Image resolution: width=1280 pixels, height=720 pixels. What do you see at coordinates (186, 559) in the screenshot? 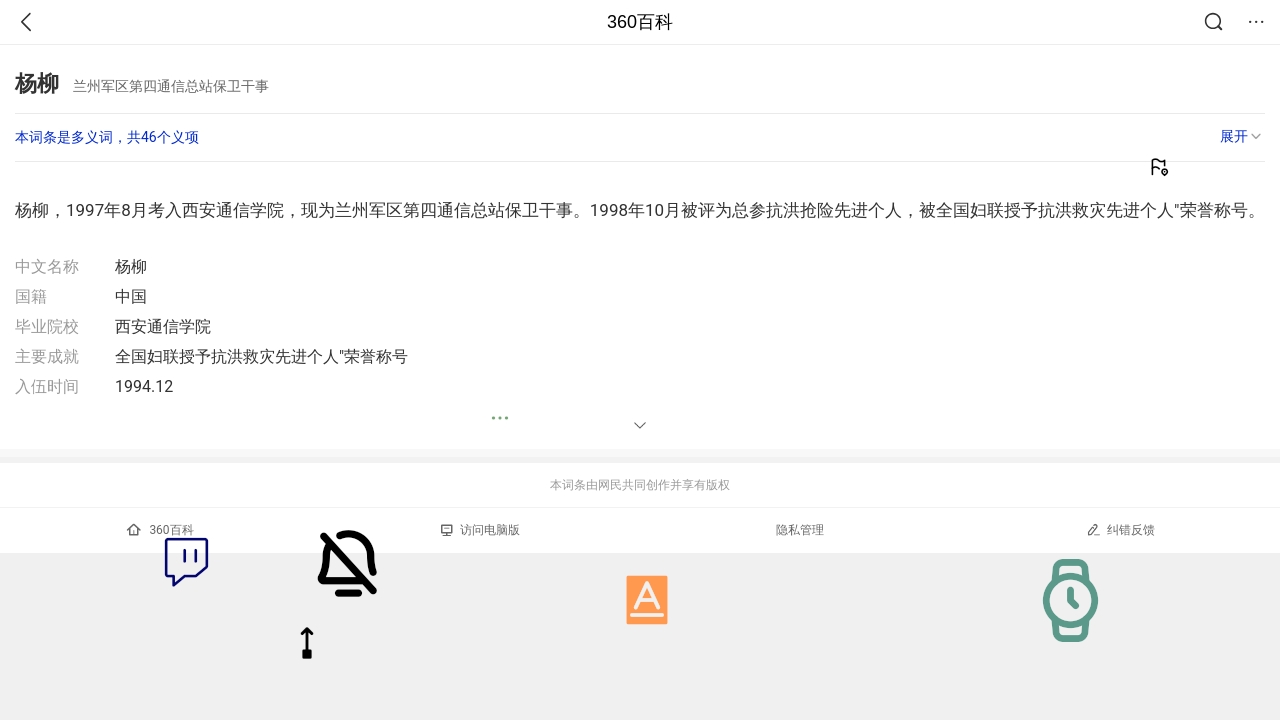
I see `open the Twitch app` at bounding box center [186, 559].